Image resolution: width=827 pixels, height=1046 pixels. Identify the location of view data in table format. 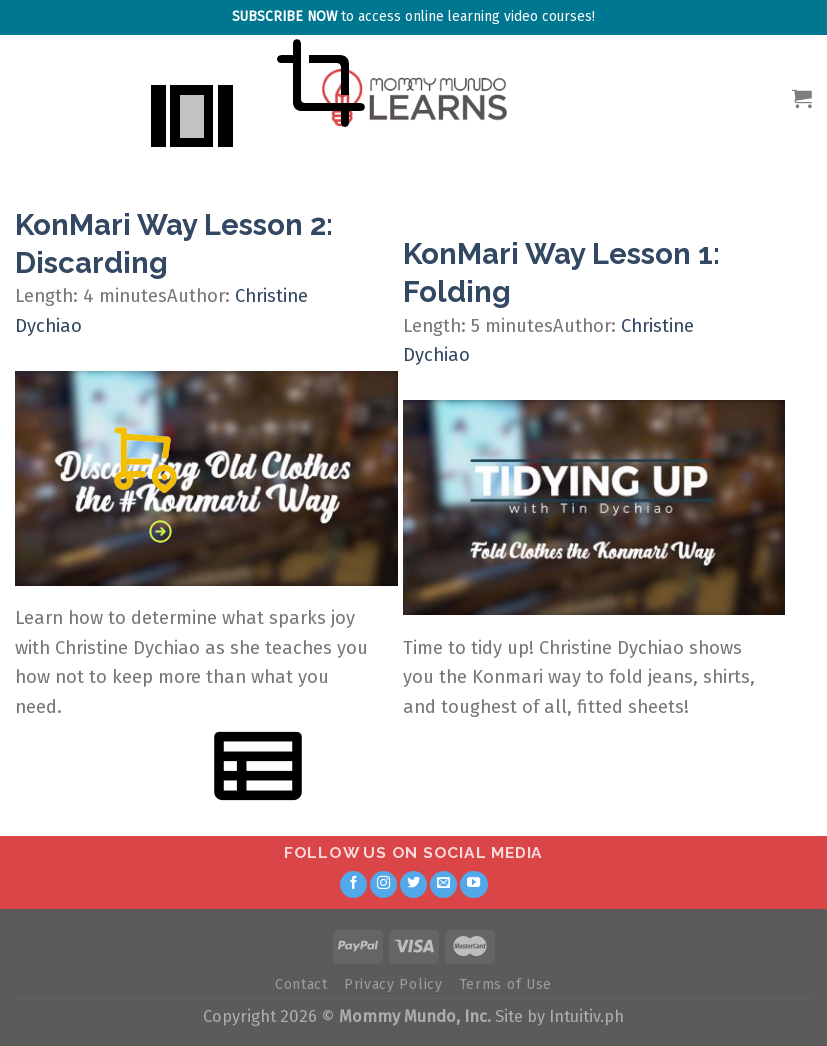
(258, 766).